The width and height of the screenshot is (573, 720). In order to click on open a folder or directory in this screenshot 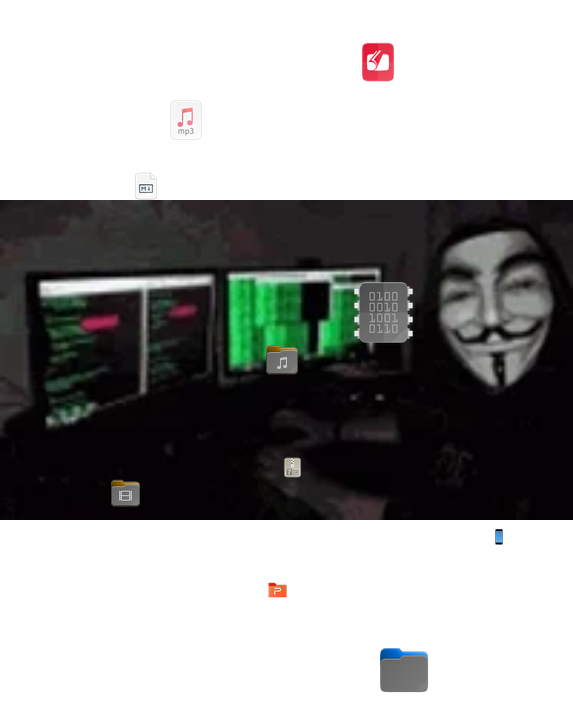, I will do `click(404, 670)`.